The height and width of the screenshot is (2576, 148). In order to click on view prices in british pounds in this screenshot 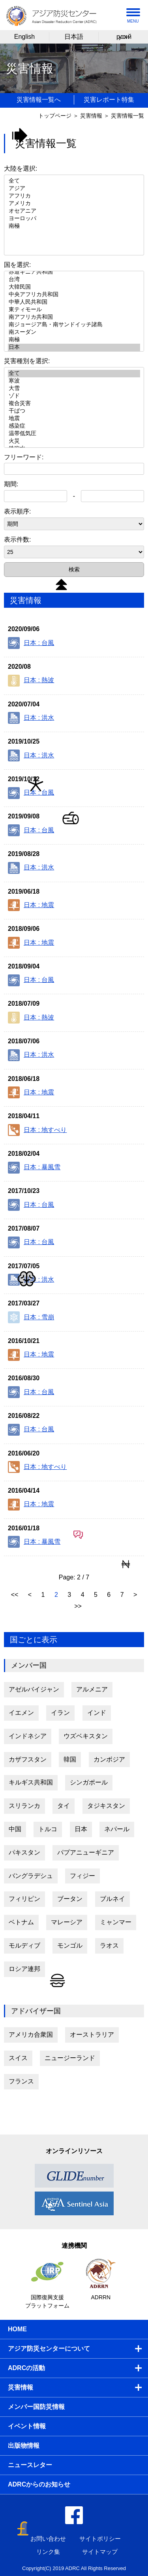, I will do `click(23, 2528)`.